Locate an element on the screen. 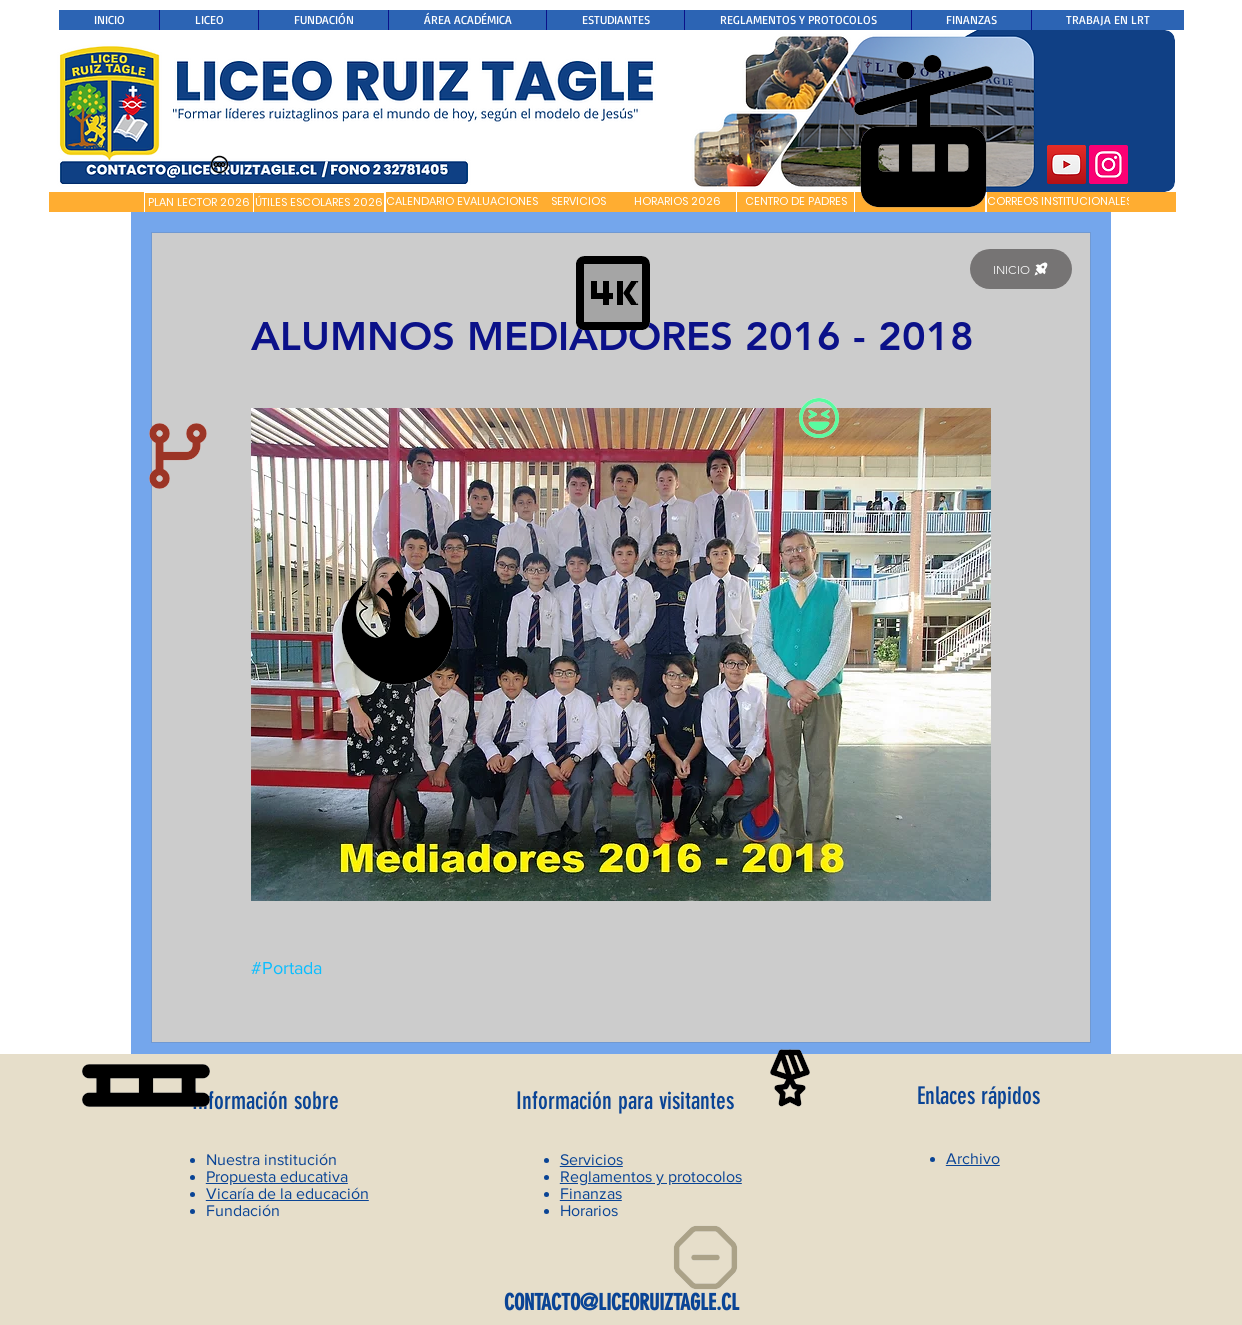 The width and height of the screenshot is (1242, 1325). Star Wars Rebel Alliance logo is located at coordinates (397, 627).